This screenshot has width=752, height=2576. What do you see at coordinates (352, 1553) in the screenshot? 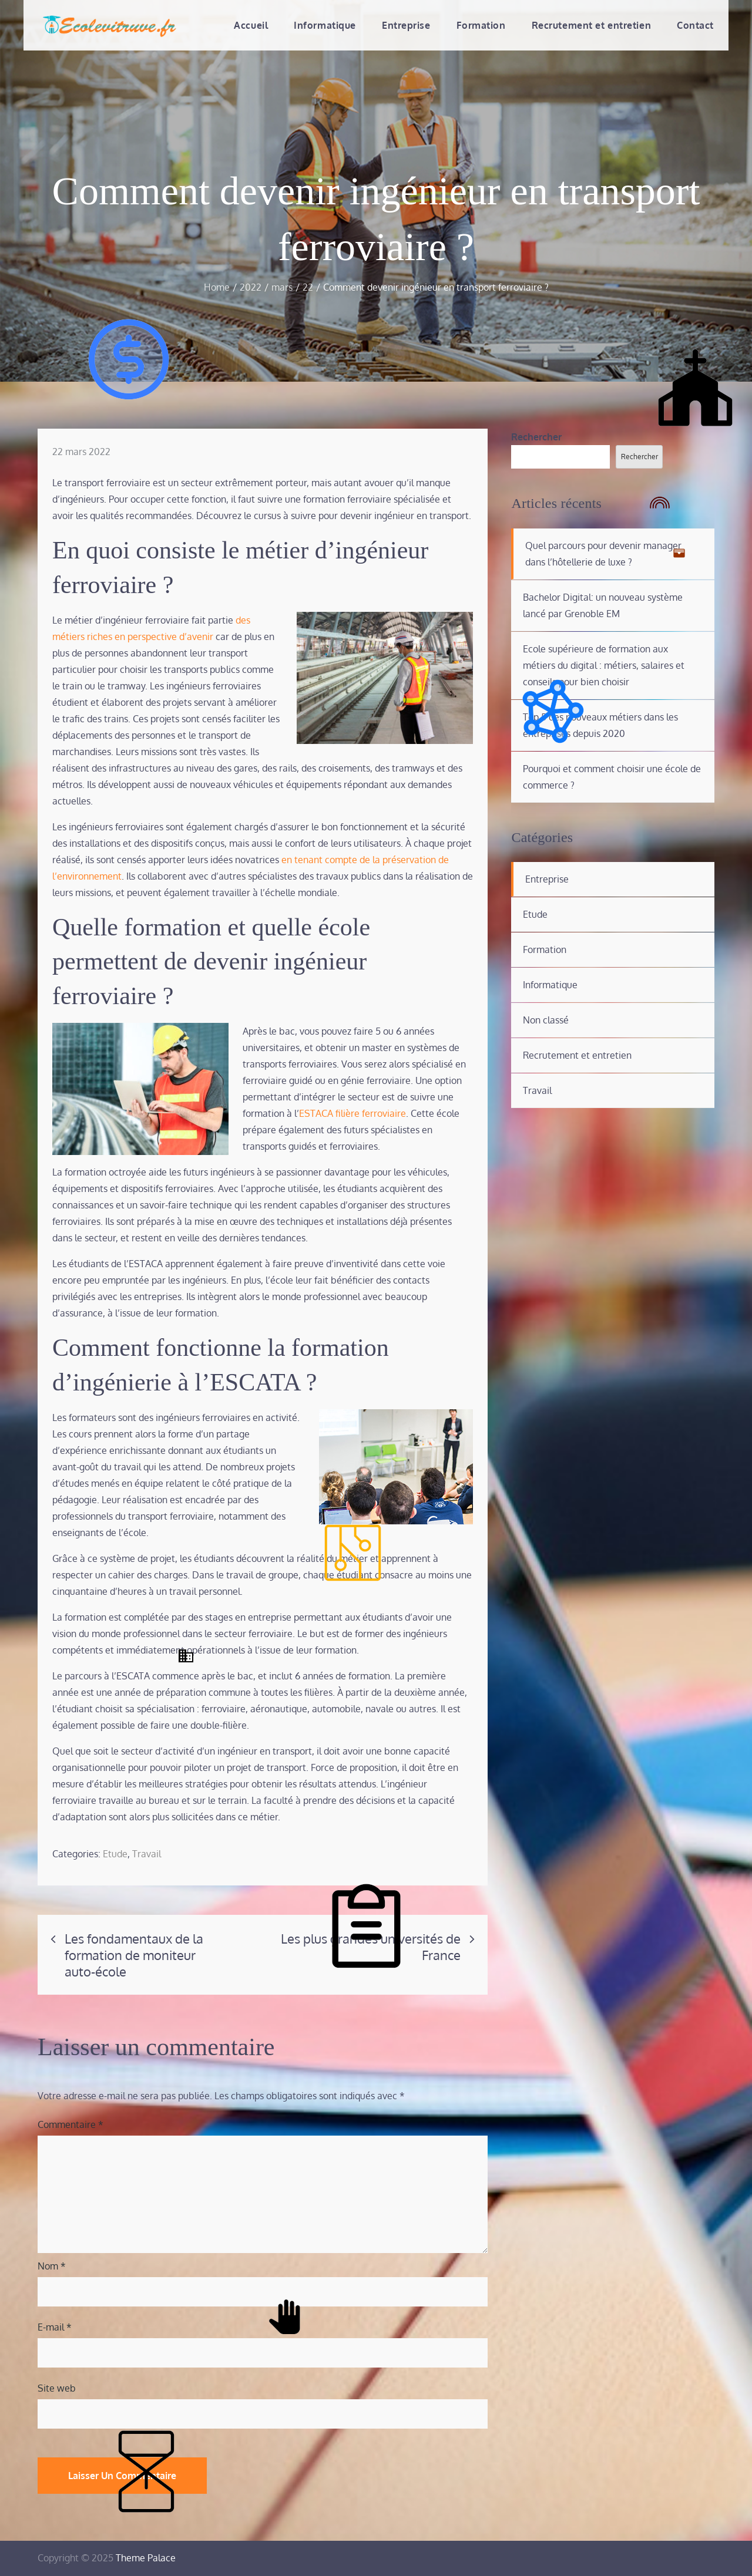
I see `access hardware or circuit settings` at bounding box center [352, 1553].